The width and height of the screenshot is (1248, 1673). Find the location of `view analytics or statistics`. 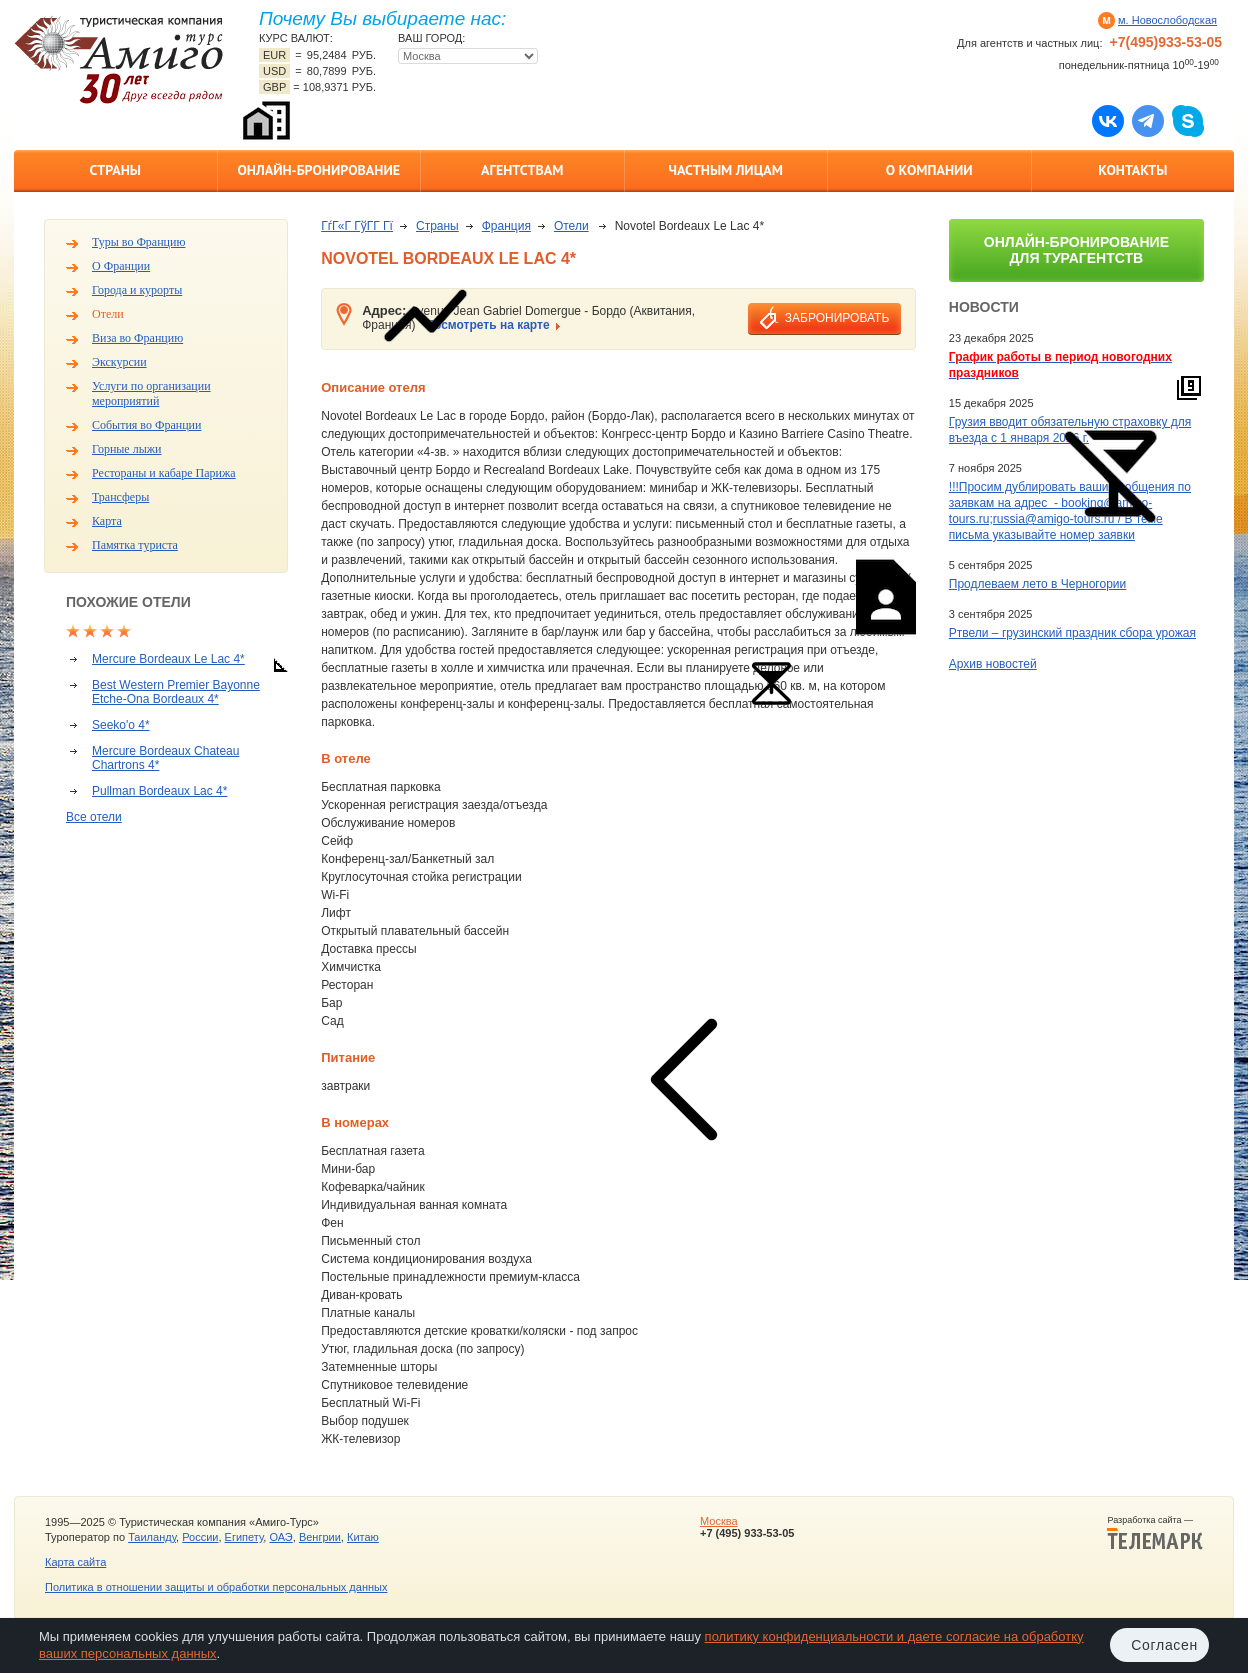

view analytics or statistics is located at coordinates (425, 315).